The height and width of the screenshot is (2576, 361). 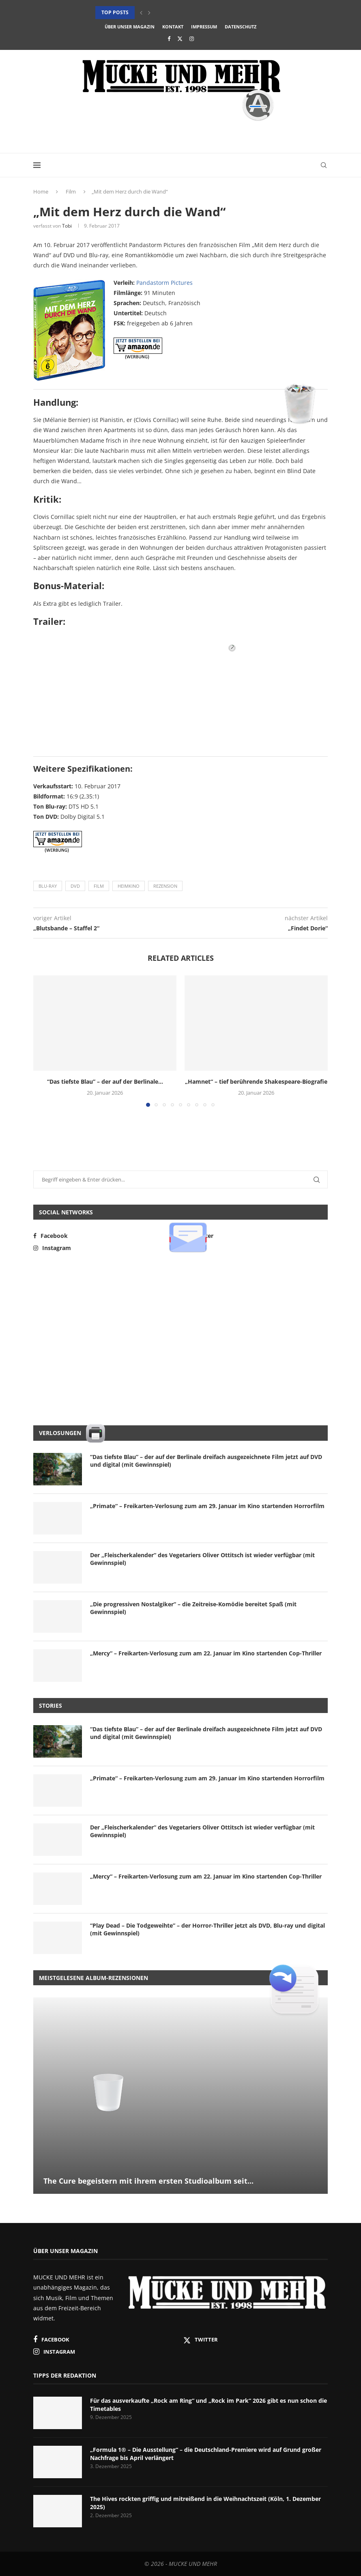 I want to click on open print center to manage print jobs, so click(x=95, y=1433).